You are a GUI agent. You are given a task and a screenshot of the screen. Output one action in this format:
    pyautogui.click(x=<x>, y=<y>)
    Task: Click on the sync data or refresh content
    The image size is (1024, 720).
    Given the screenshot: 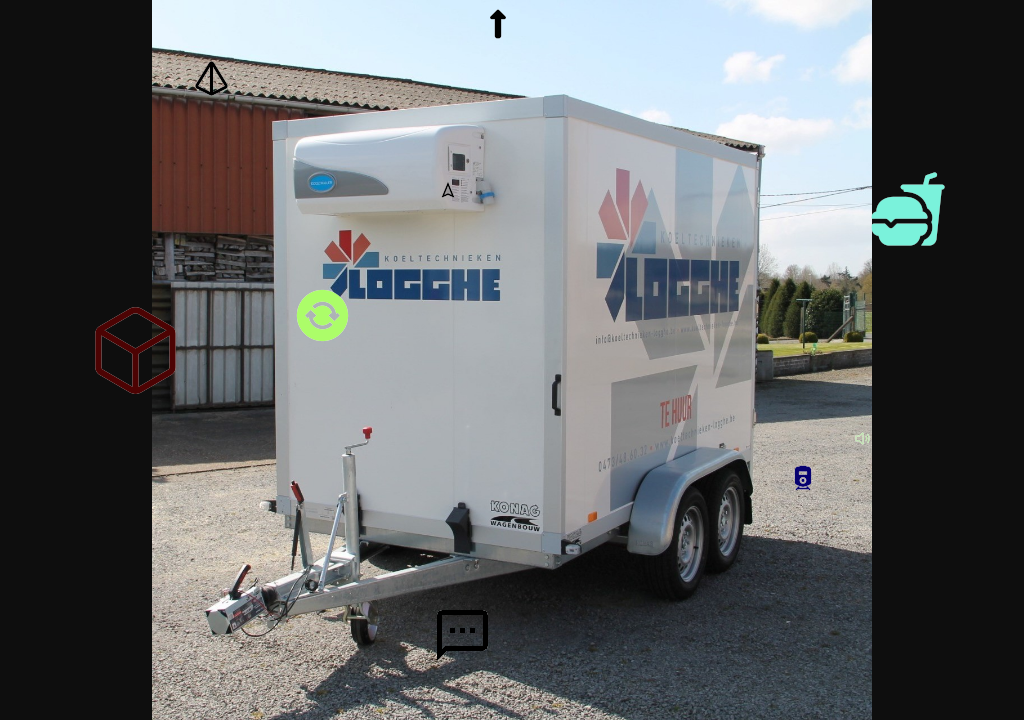 What is the action you would take?
    pyautogui.click(x=322, y=315)
    